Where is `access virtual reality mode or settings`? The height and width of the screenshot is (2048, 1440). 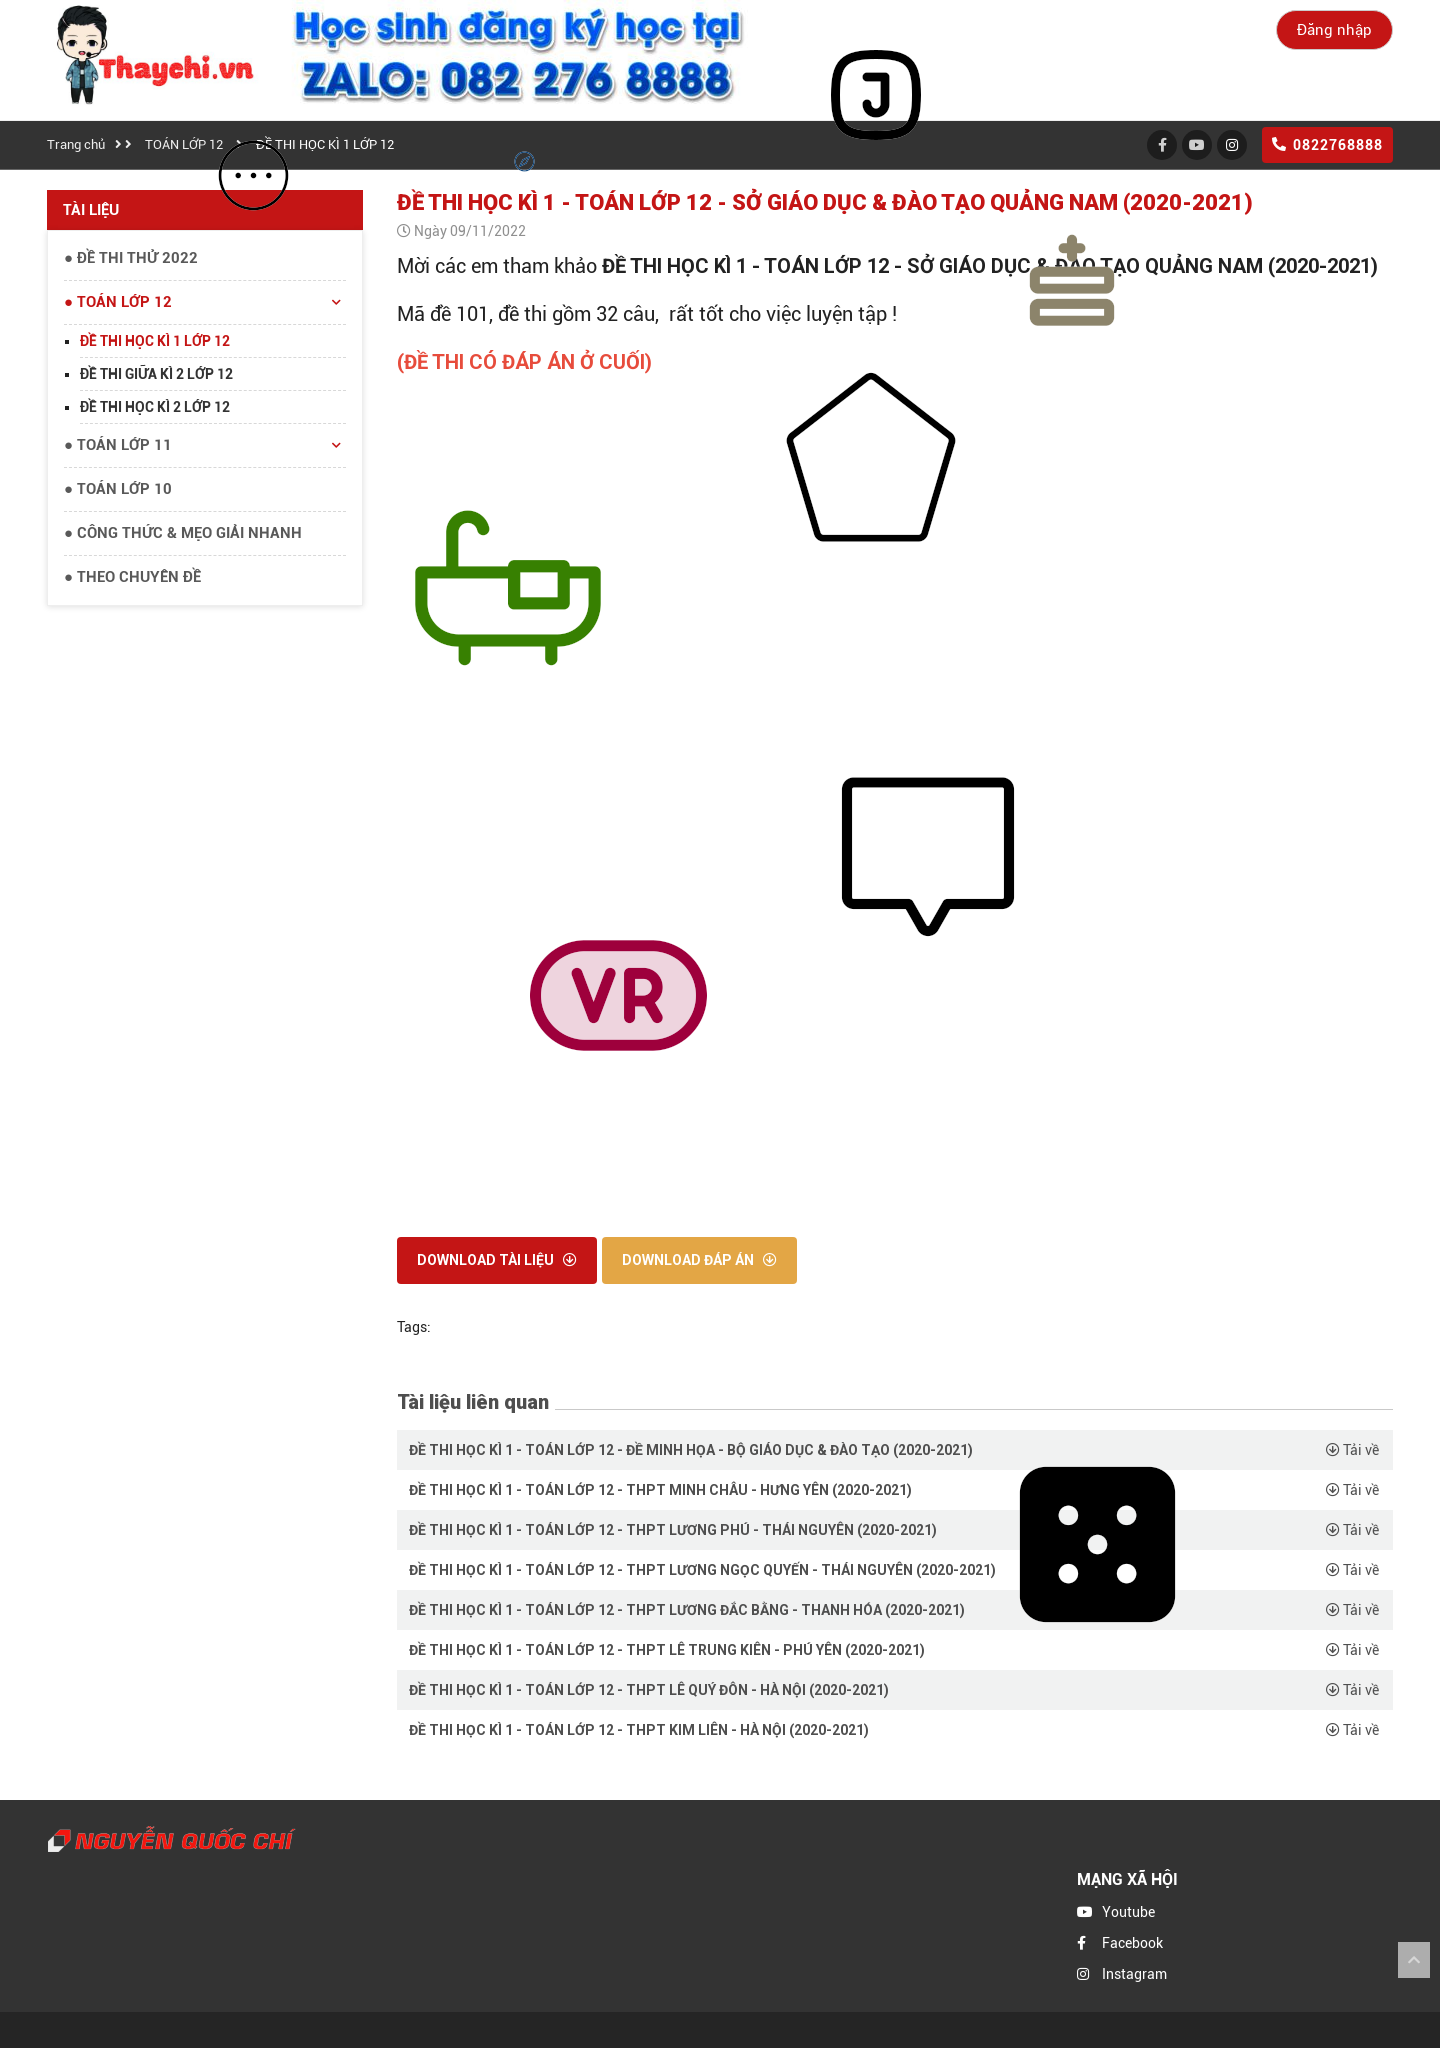 access virtual reality mode or settings is located at coordinates (618, 995).